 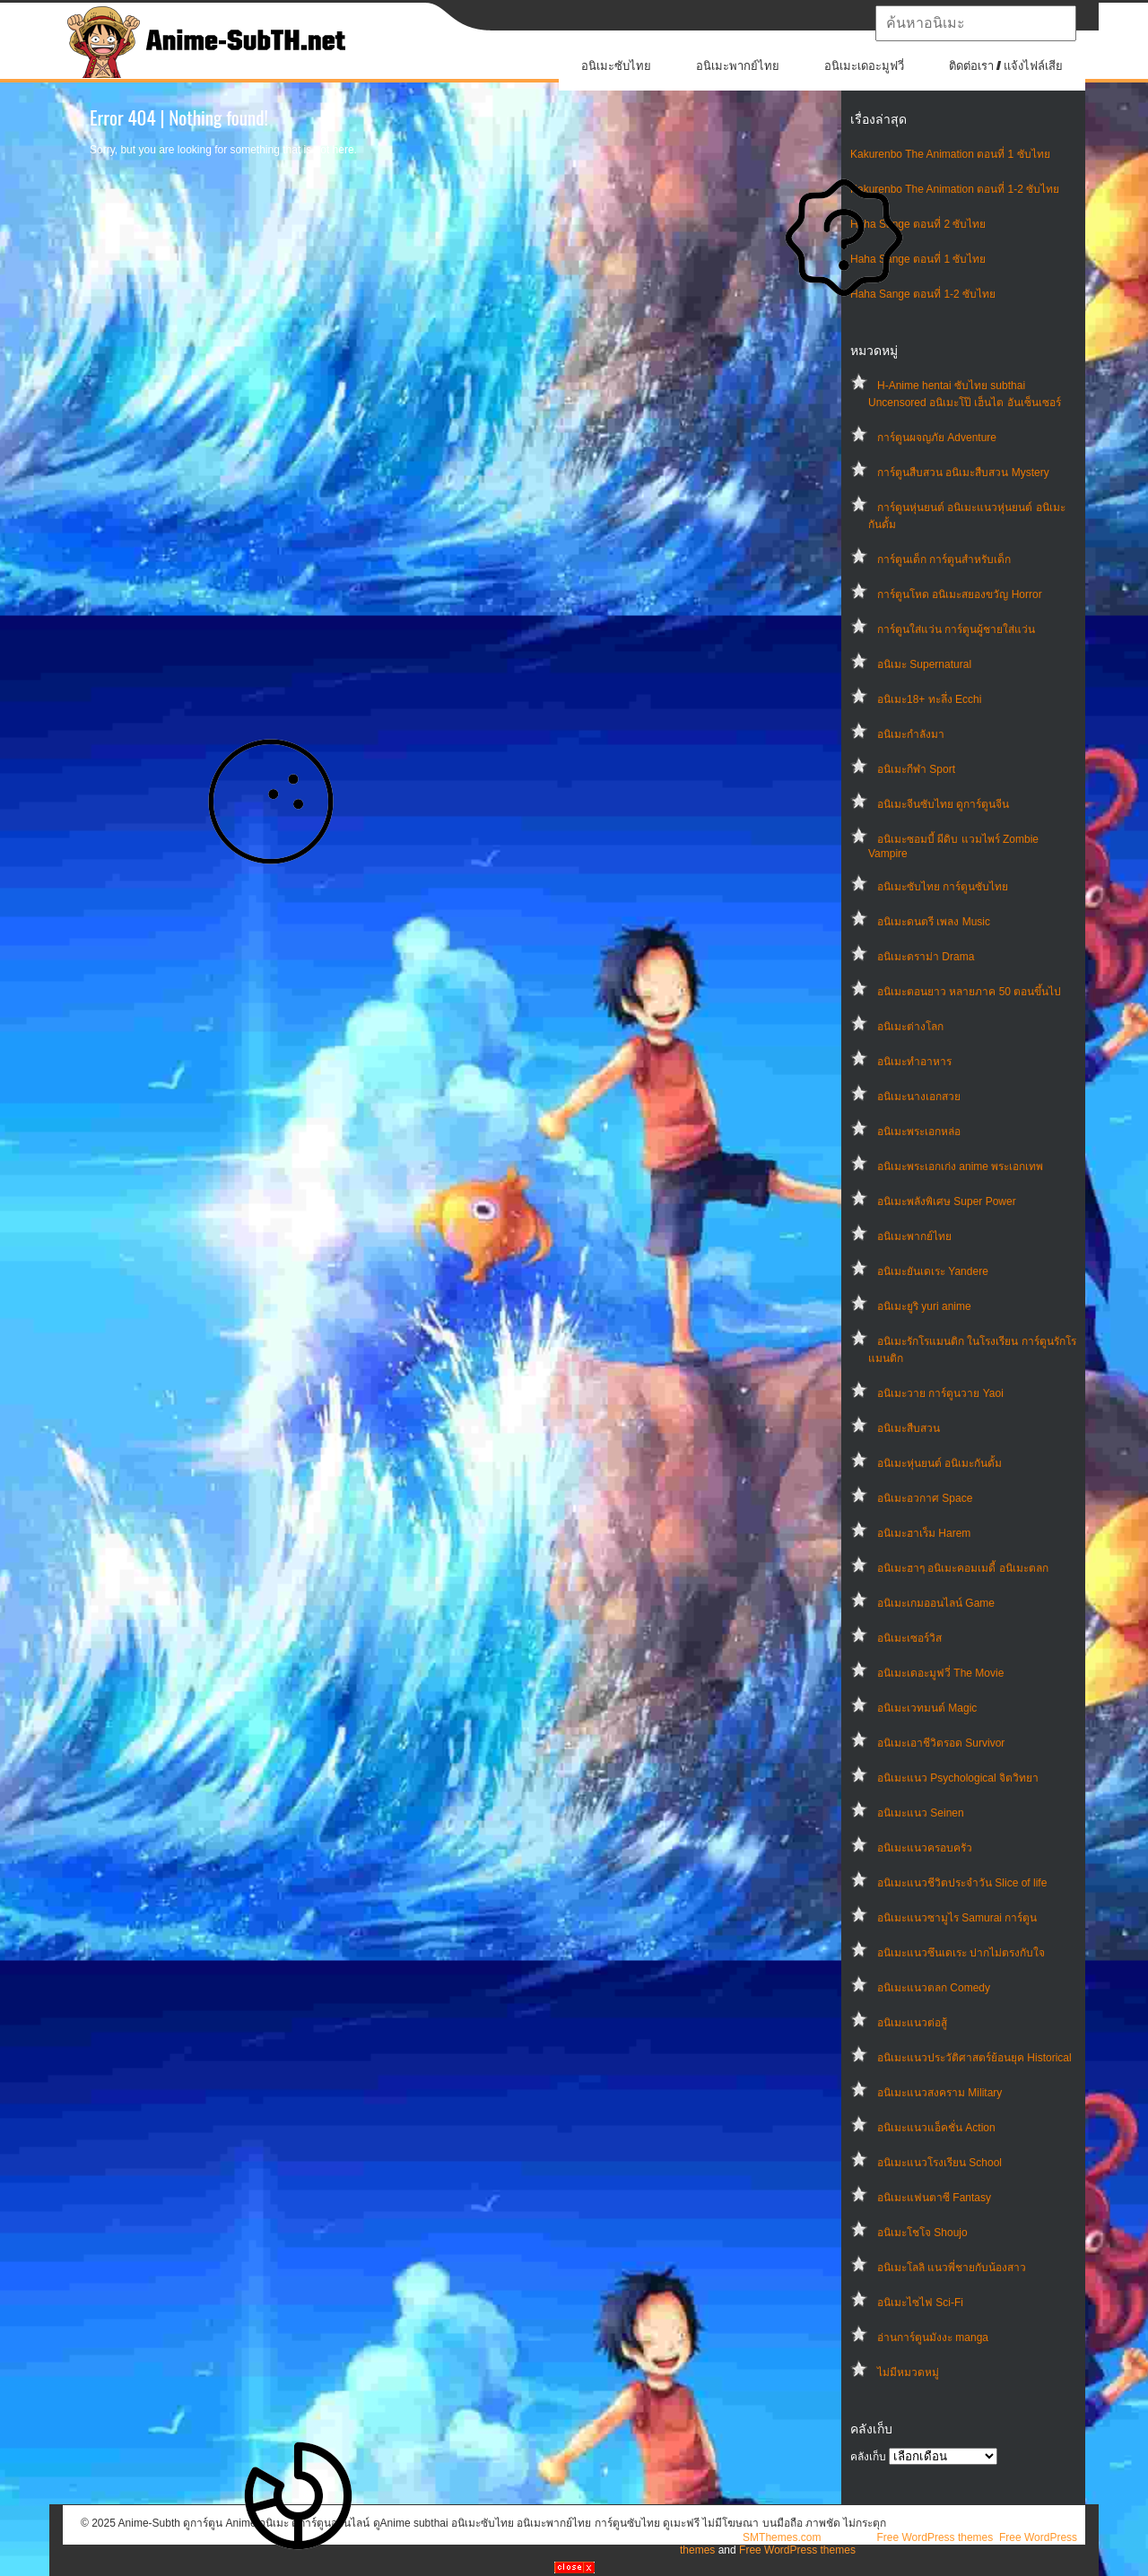 What do you see at coordinates (844, 238) in the screenshot?
I see `view FAQ or help information` at bounding box center [844, 238].